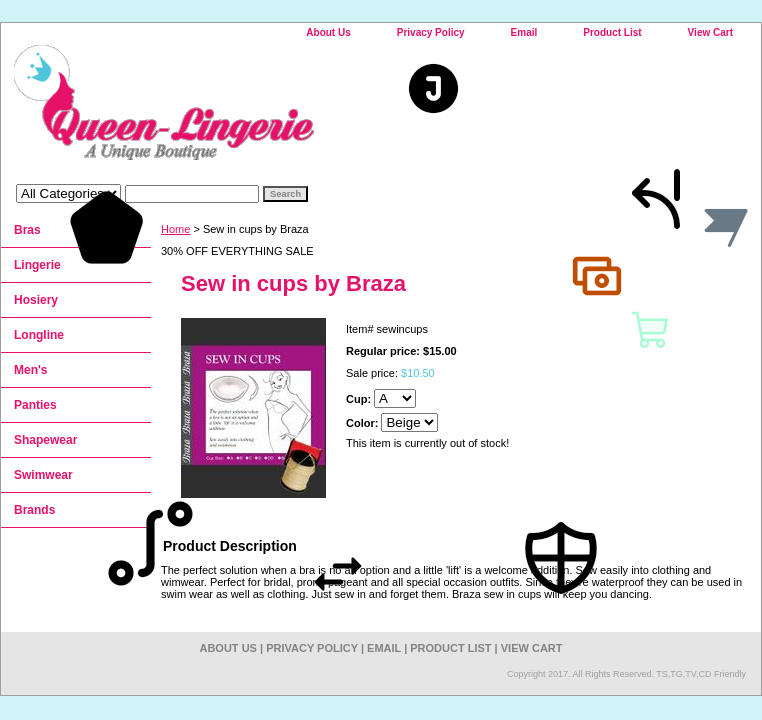 The image size is (762, 720). What do you see at coordinates (659, 199) in the screenshot?
I see `take the next left turn` at bounding box center [659, 199].